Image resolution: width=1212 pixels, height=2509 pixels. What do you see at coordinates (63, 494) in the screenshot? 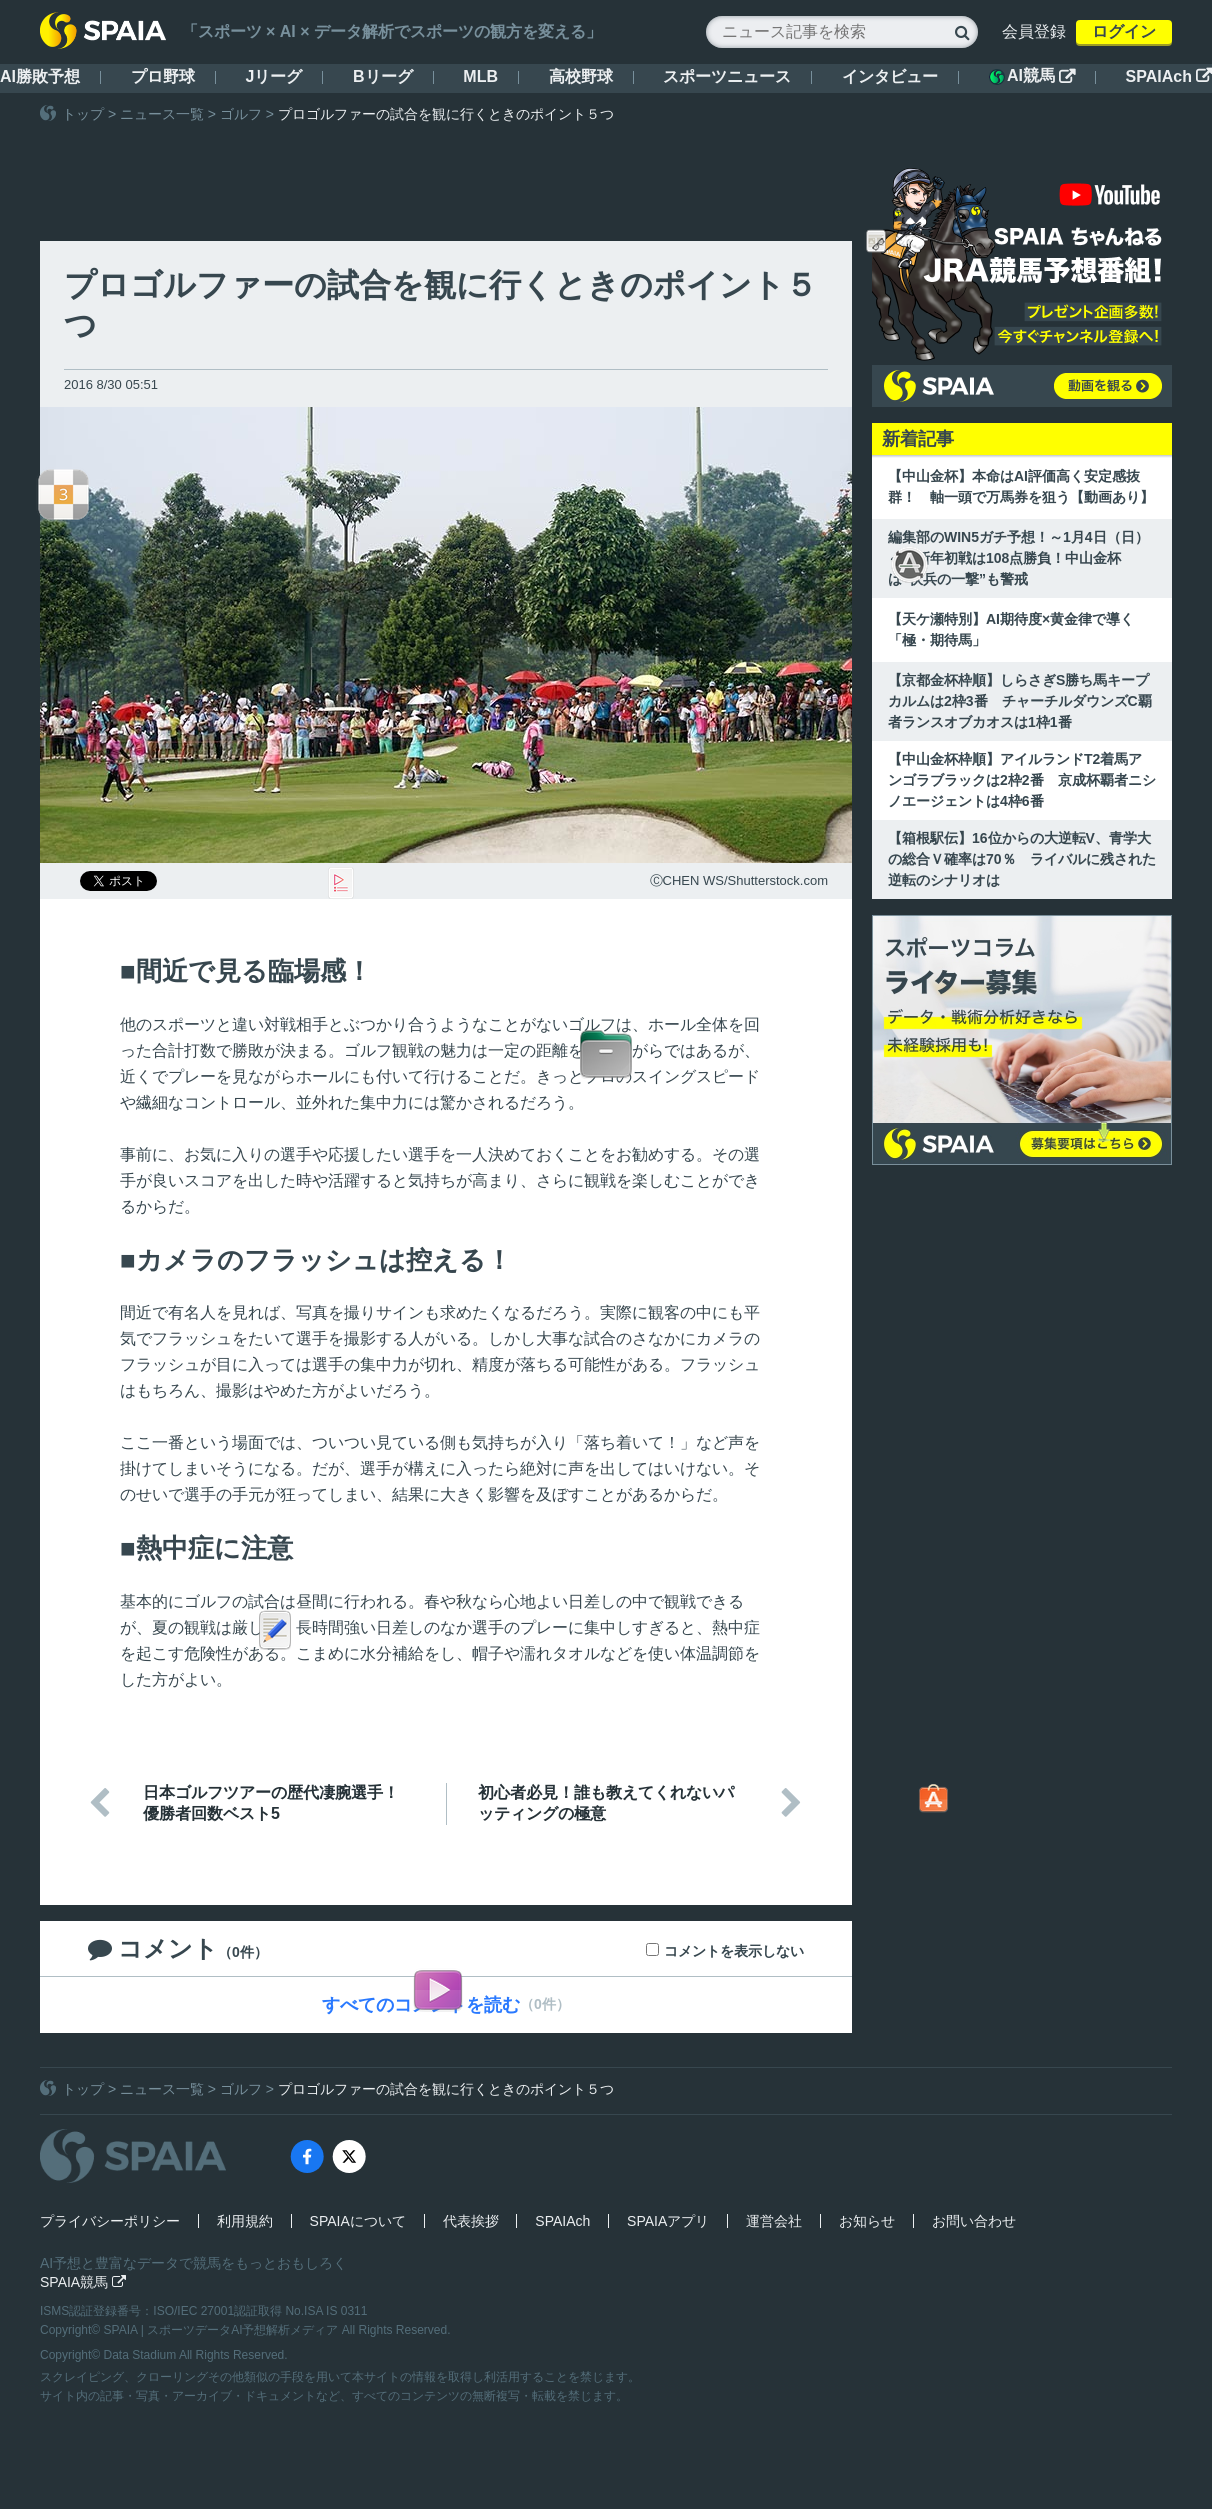
I see `open ksudoku puzzle game` at bounding box center [63, 494].